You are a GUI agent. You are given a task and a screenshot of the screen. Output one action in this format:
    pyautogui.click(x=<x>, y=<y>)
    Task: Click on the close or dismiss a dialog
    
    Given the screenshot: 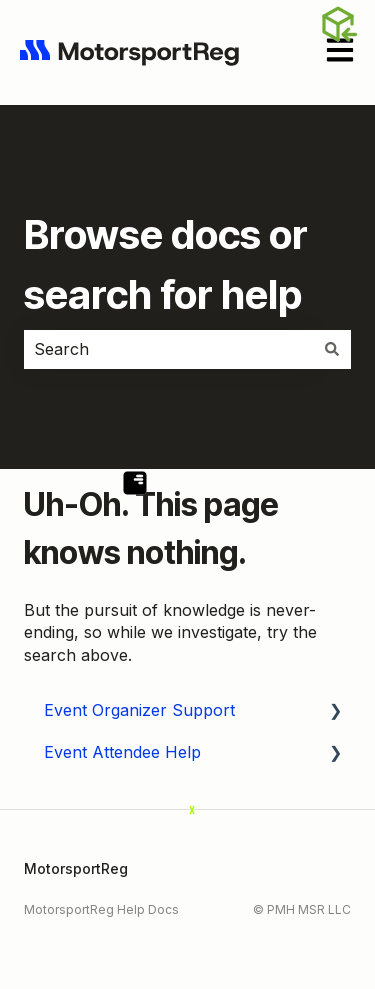 What is the action you would take?
    pyautogui.click(x=192, y=810)
    